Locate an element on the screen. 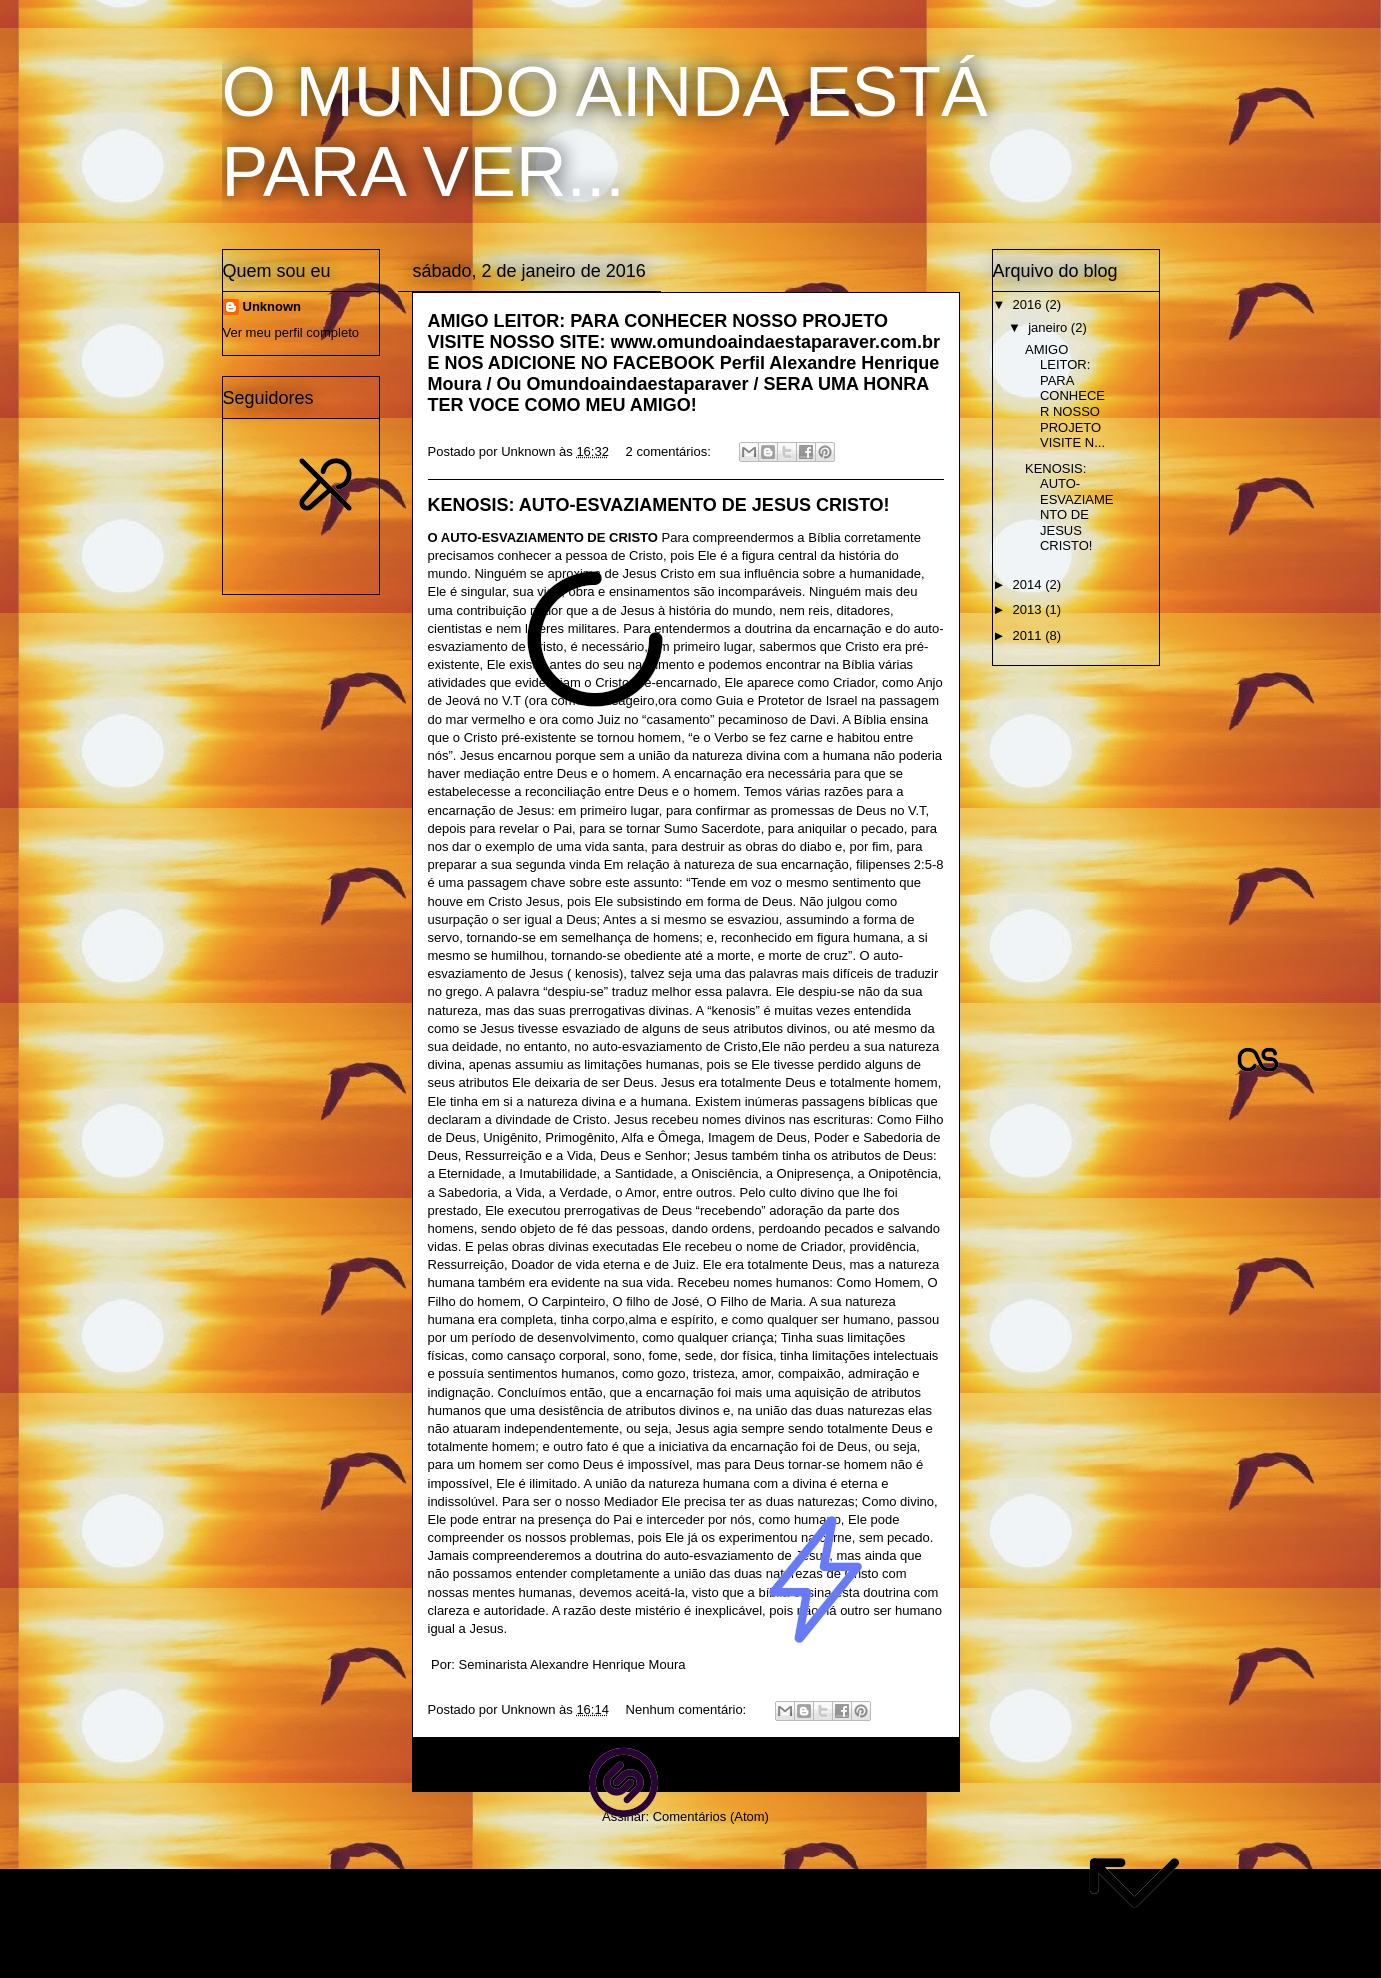 Image resolution: width=1381 pixels, height=1978 pixels. connect to Last.fm account is located at coordinates (1258, 1059).